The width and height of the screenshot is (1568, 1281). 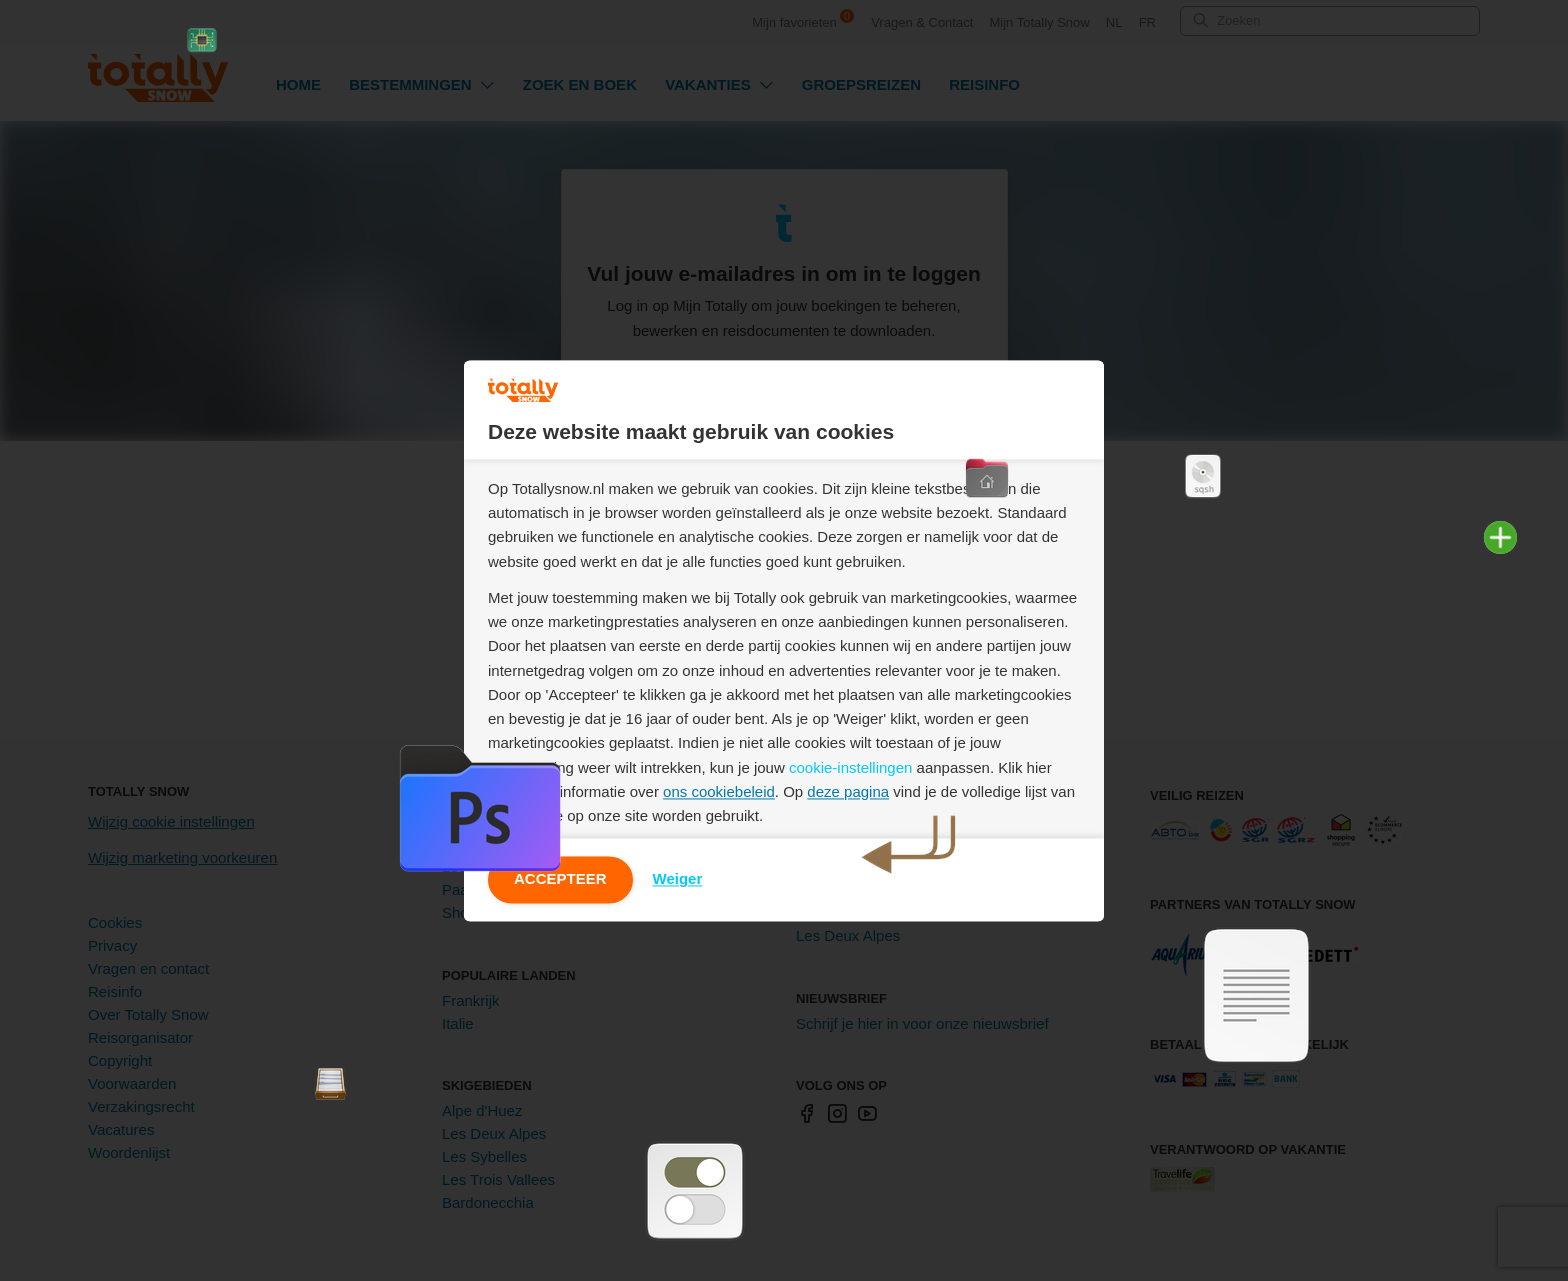 I want to click on open folder containing Adobe Photoshop files, so click(x=479, y=812).